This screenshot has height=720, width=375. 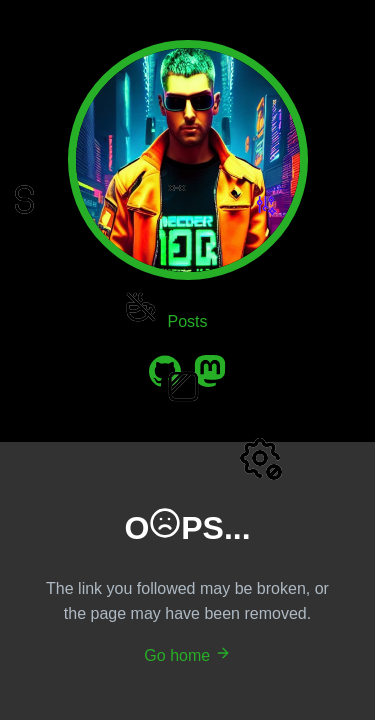 I want to click on cancel or abort settings changes, so click(x=260, y=458).